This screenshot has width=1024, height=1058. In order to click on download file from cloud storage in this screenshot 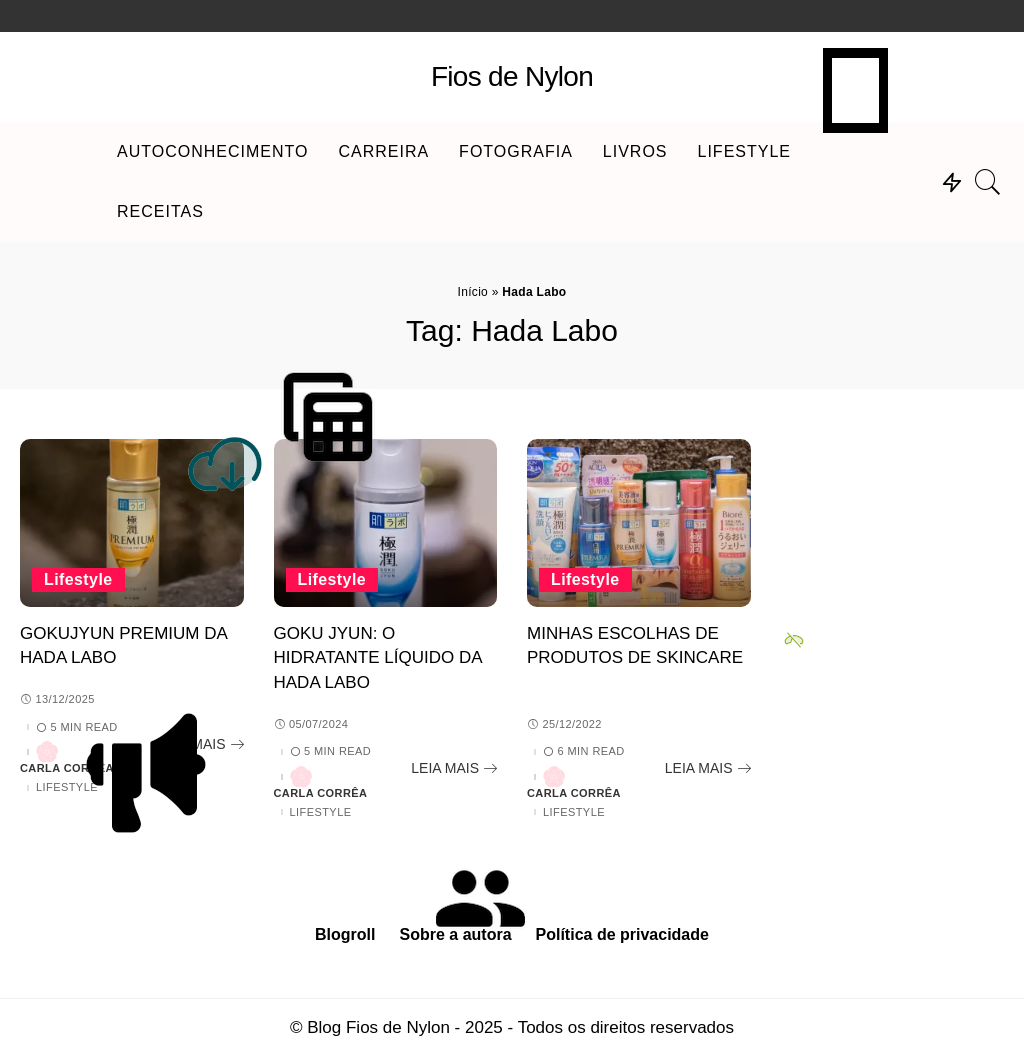, I will do `click(225, 464)`.